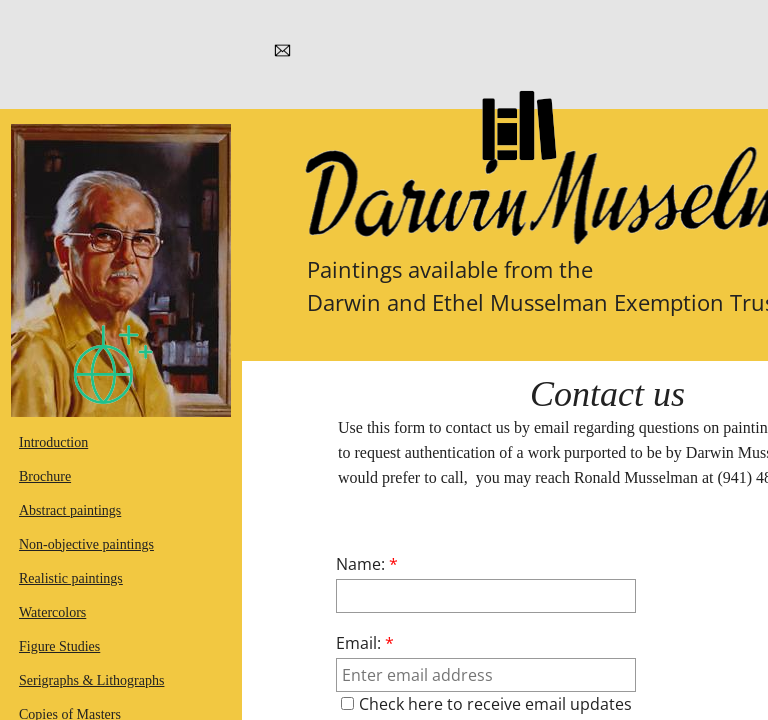  What do you see at coordinates (282, 50) in the screenshot?
I see `open your email inbox` at bounding box center [282, 50].